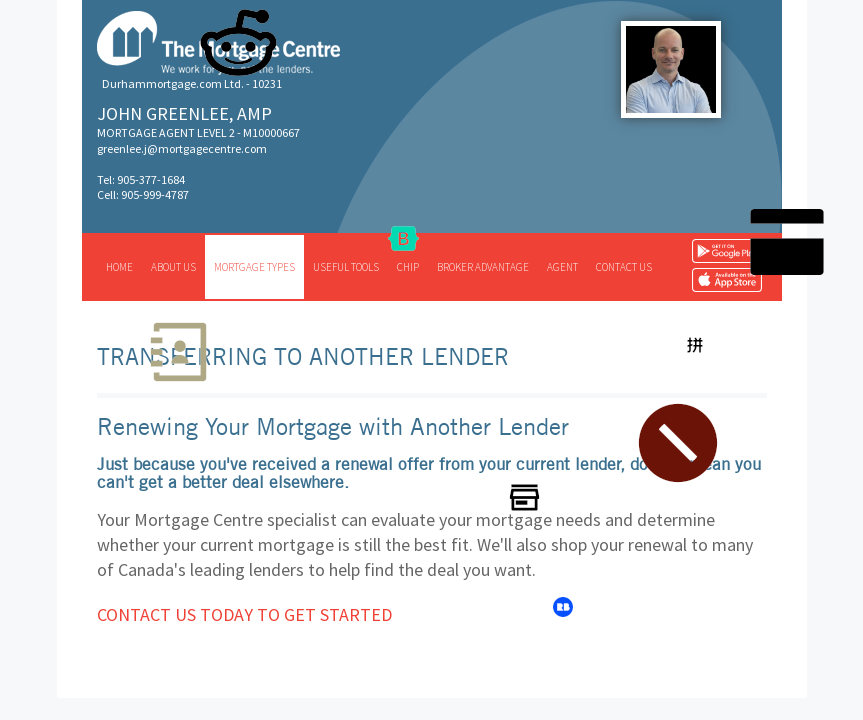  Describe the element at coordinates (678, 443) in the screenshot. I see `indicates a forbidden or prohibited action` at that location.